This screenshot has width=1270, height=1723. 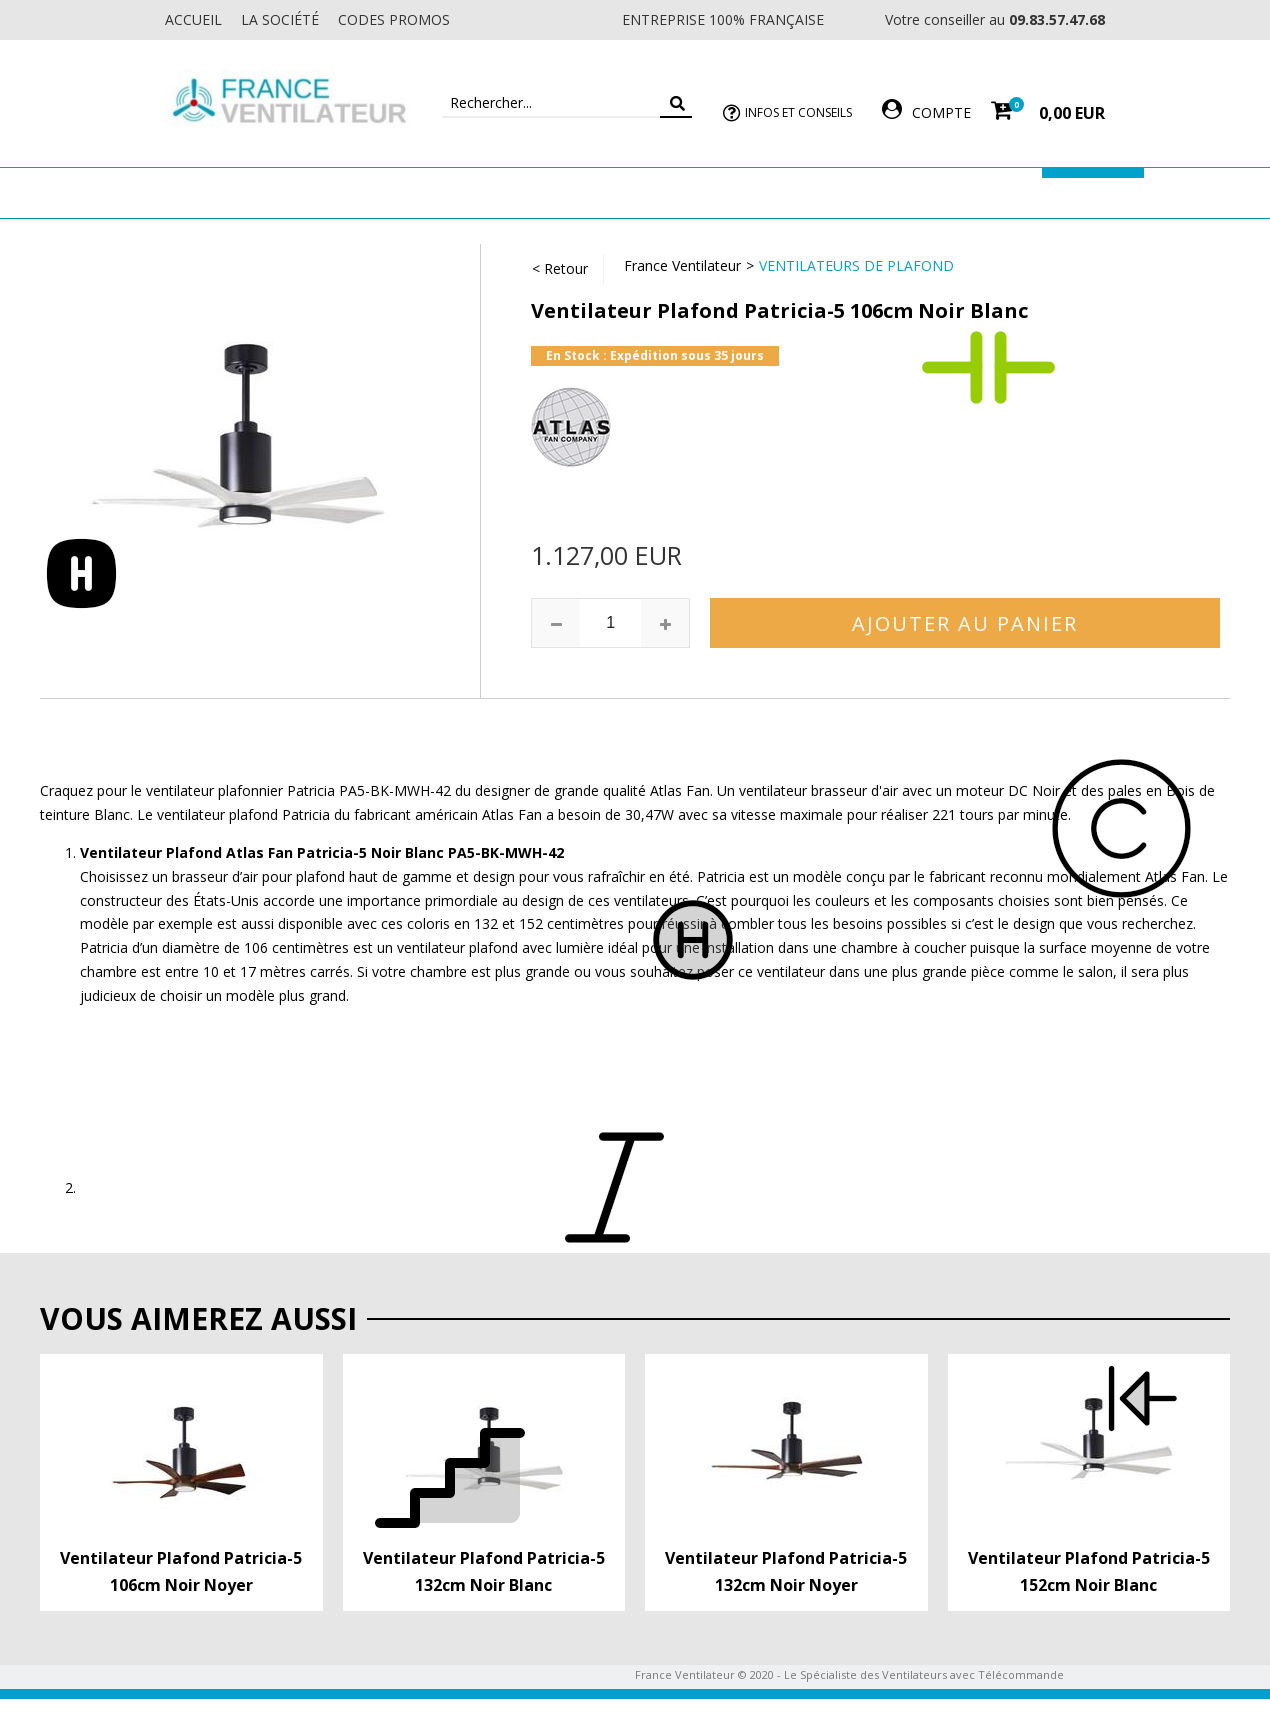 I want to click on hospital or medical facility indicator, so click(x=693, y=940).